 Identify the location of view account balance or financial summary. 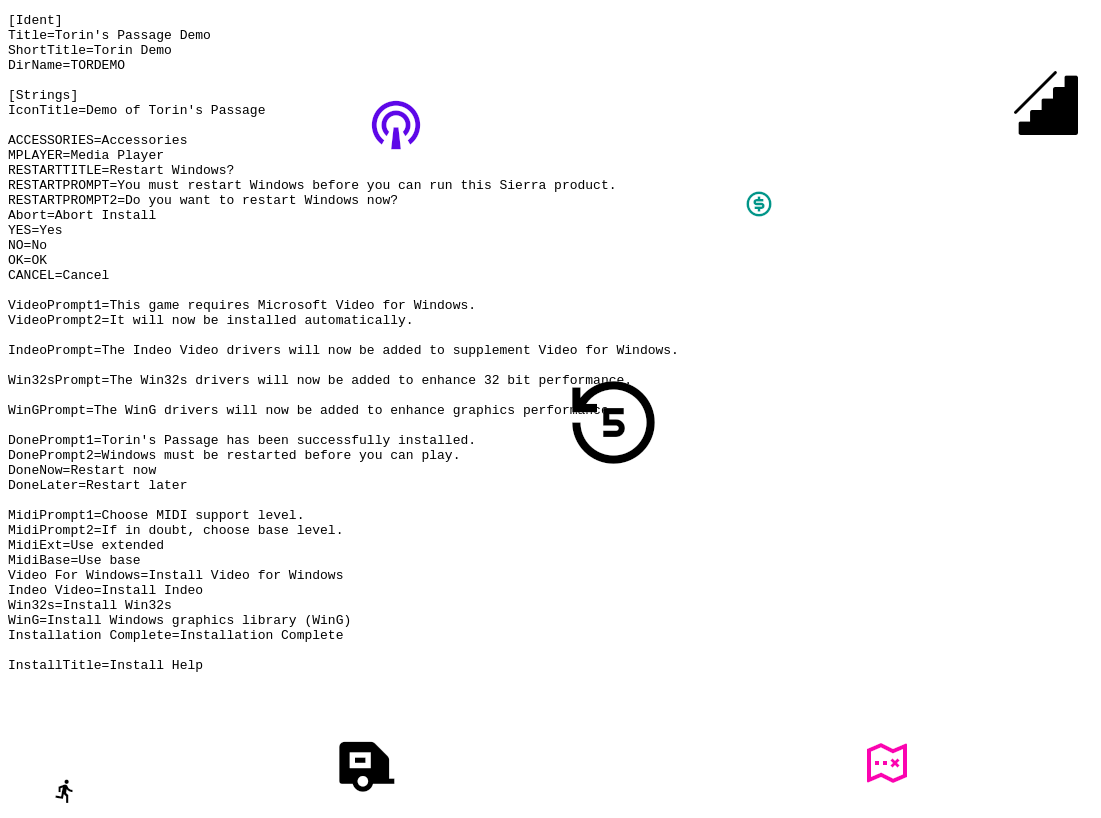
(759, 204).